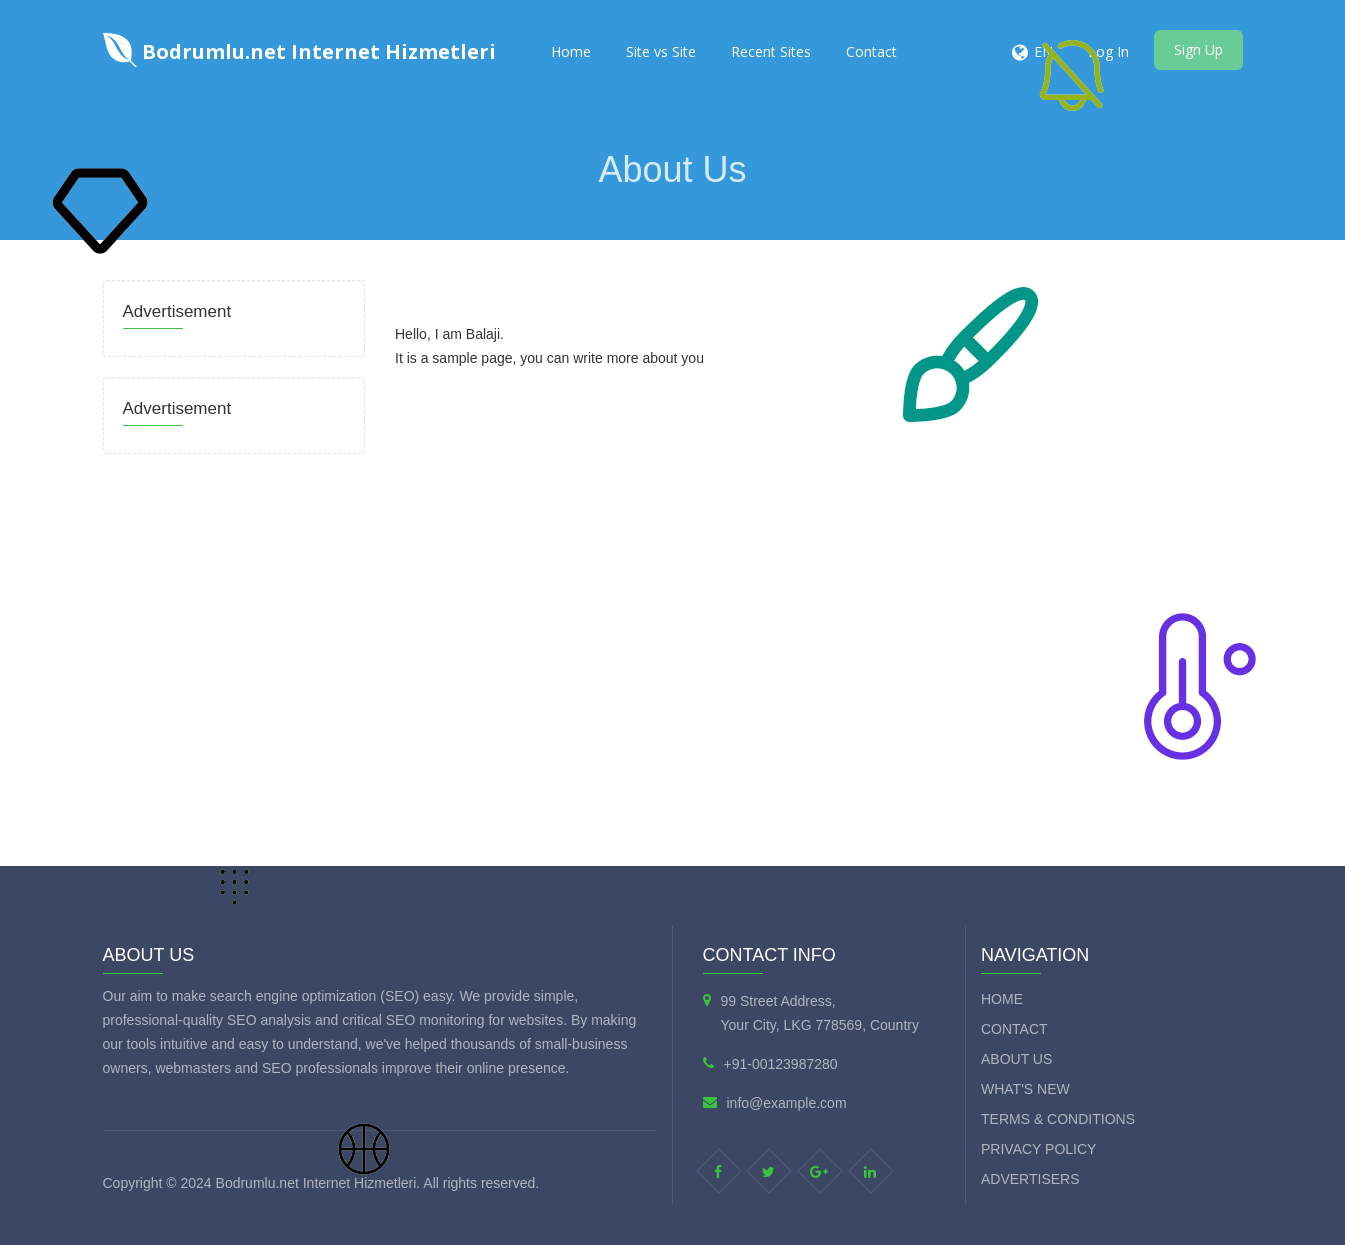 The height and width of the screenshot is (1245, 1345). What do you see at coordinates (1072, 75) in the screenshot?
I see `mute notifications` at bounding box center [1072, 75].